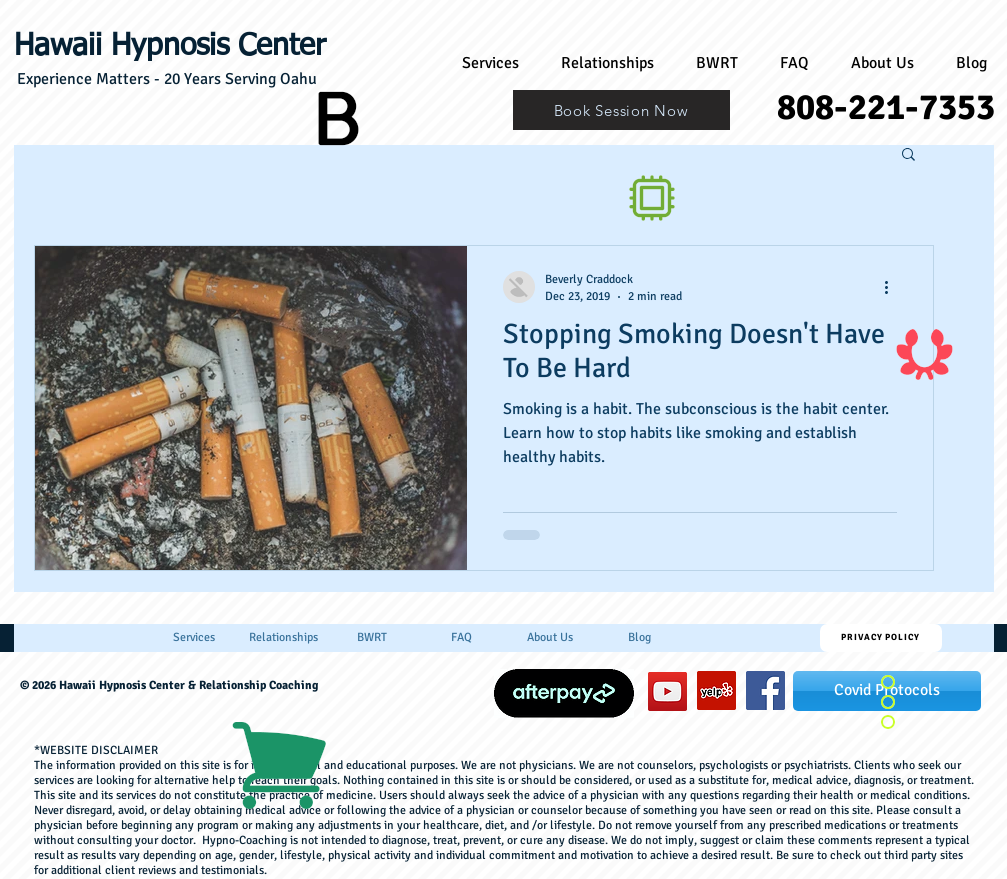 This screenshot has height=879, width=1007. What do you see at coordinates (652, 198) in the screenshot?
I see `view processor or hardware information` at bounding box center [652, 198].